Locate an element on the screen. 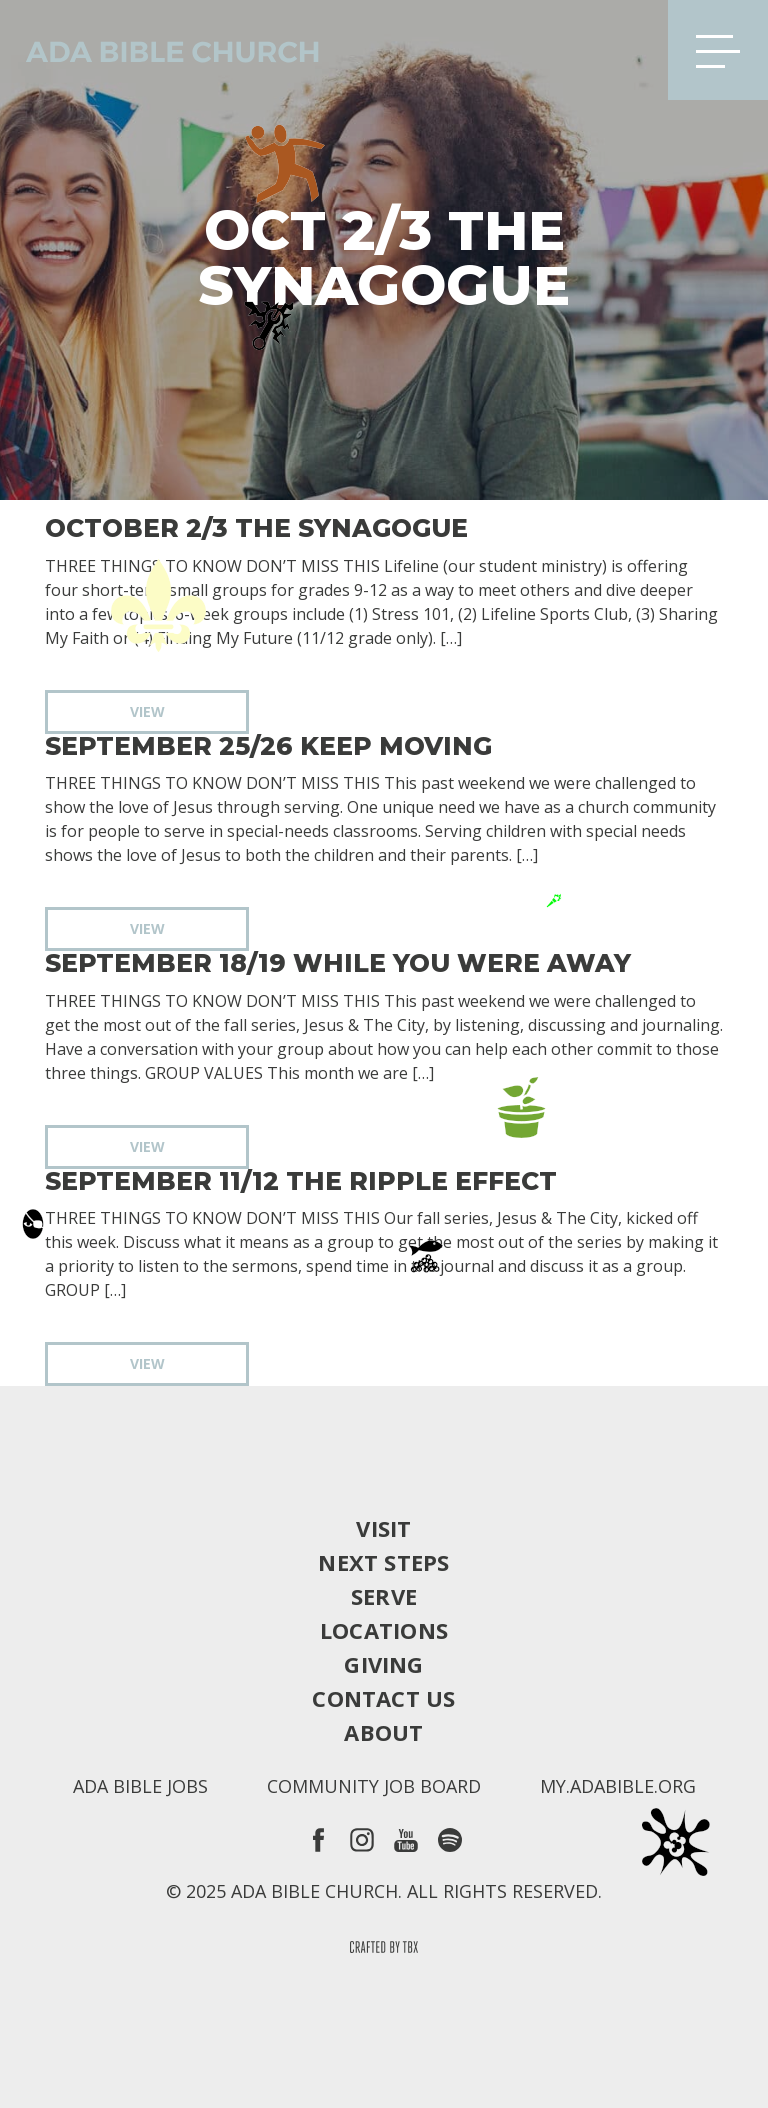 The height and width of the screenshot is (2108, 768). toggle flashlight or torch mode is located at coordinates (554, 900).